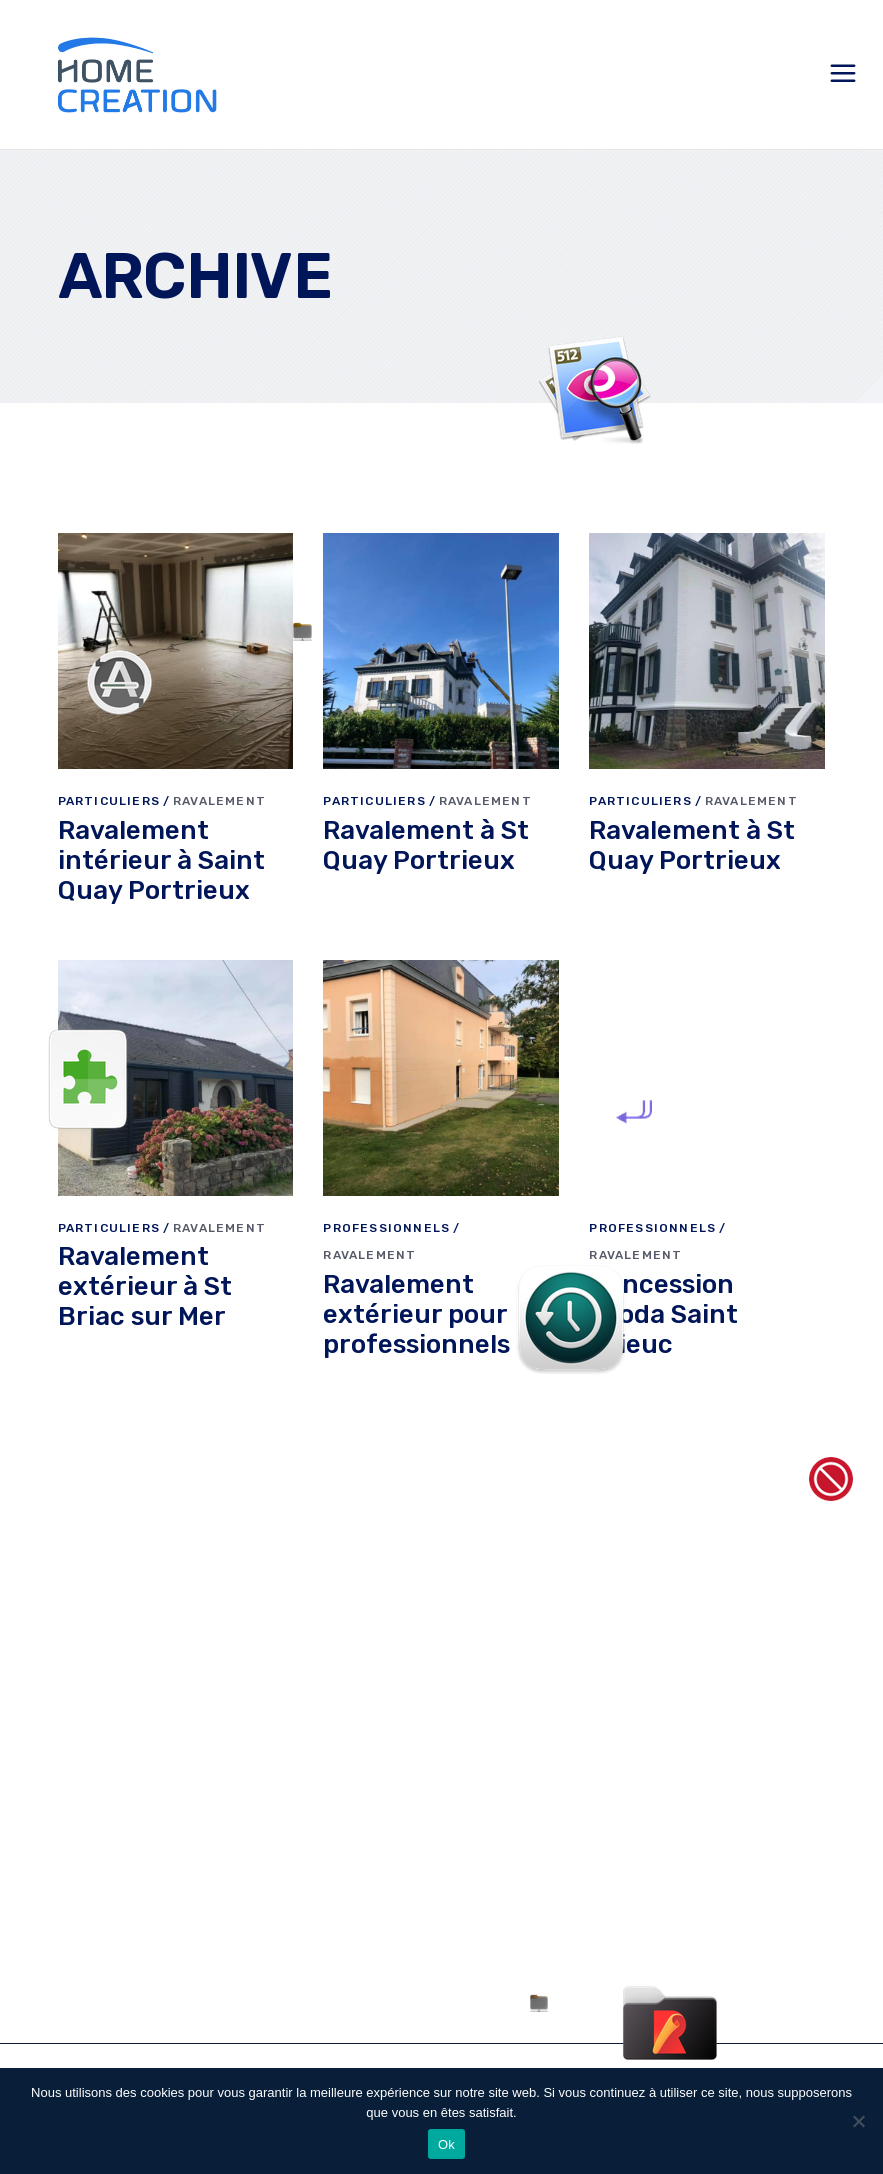 This screenshot has height=2174, width=883. I want to click on open Time Machine backup and restore utility, so click(571, 1318).